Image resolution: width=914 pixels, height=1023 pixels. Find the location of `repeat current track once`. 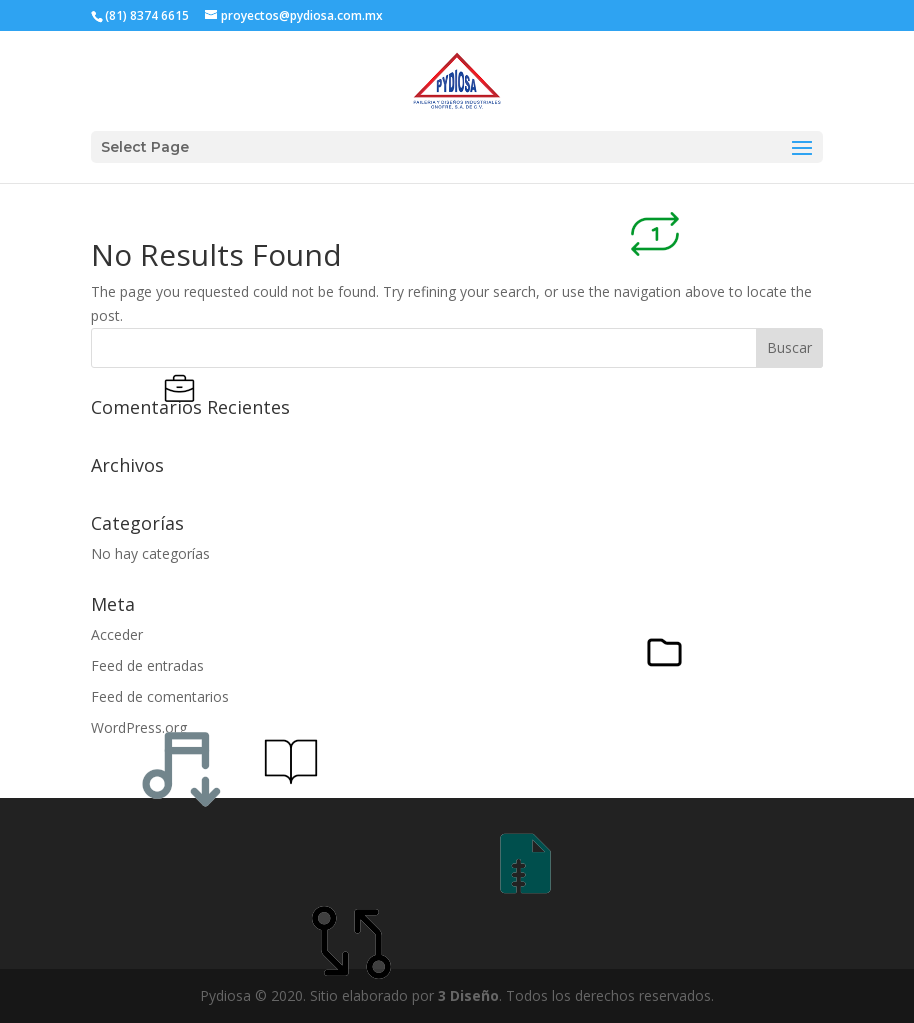

repeat current track once is located at coordinates (655, 234).